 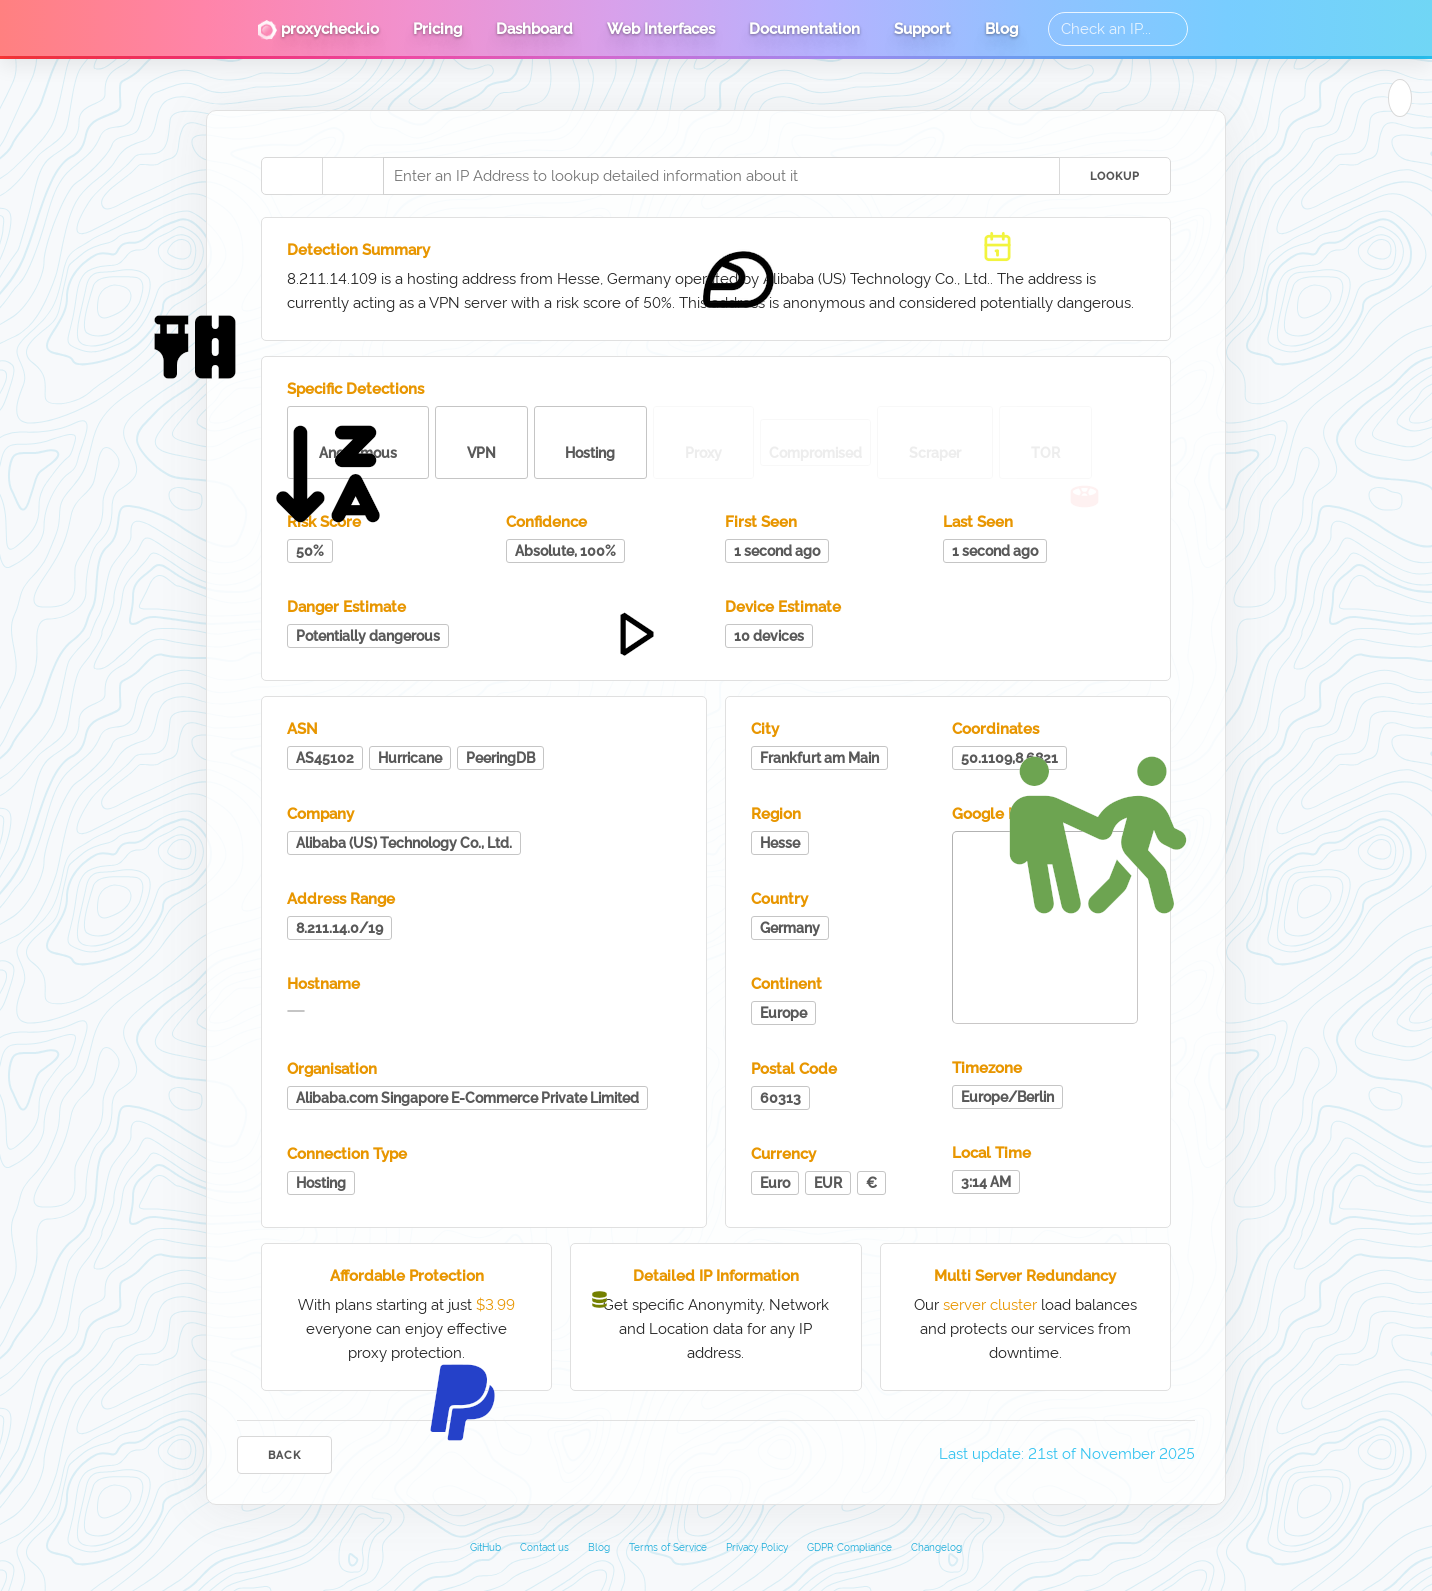 What do you see at coordinates (634, 633) in the screenshot?
I see `start debugging session` at bounding box center [634, 633].